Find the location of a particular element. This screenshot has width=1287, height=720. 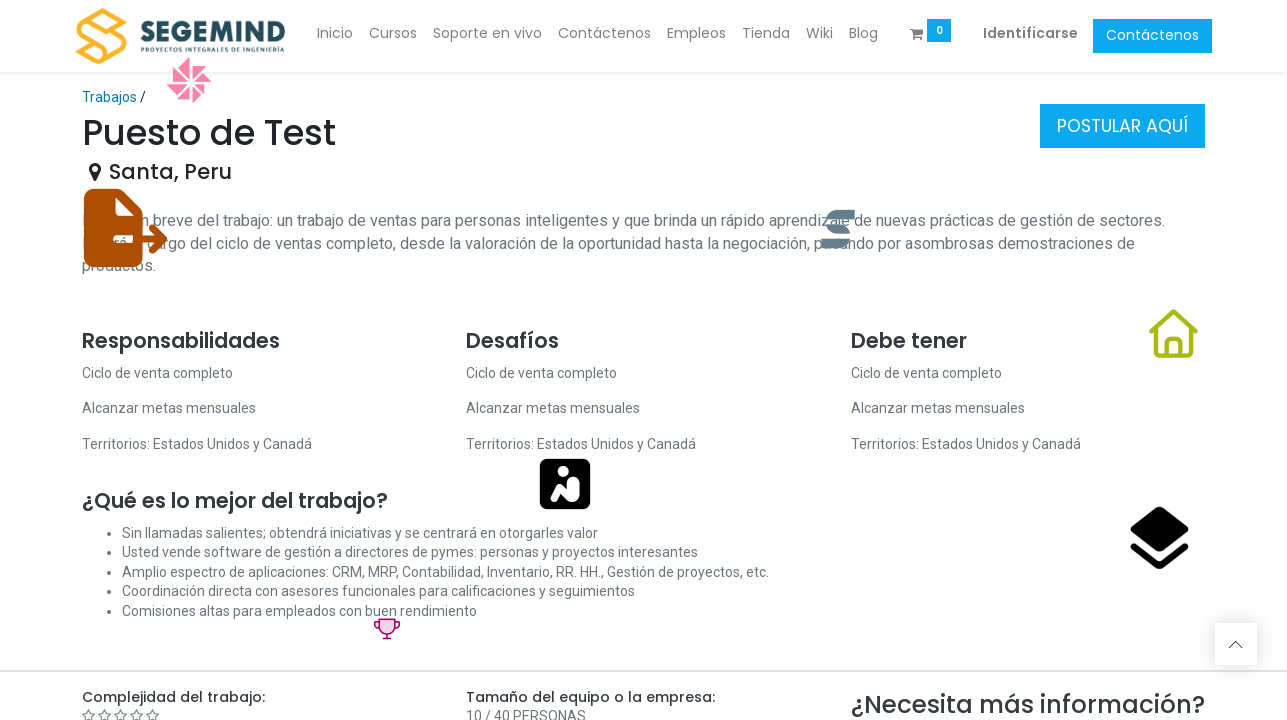

view achievements or awards is located at coordinates (387, 628).